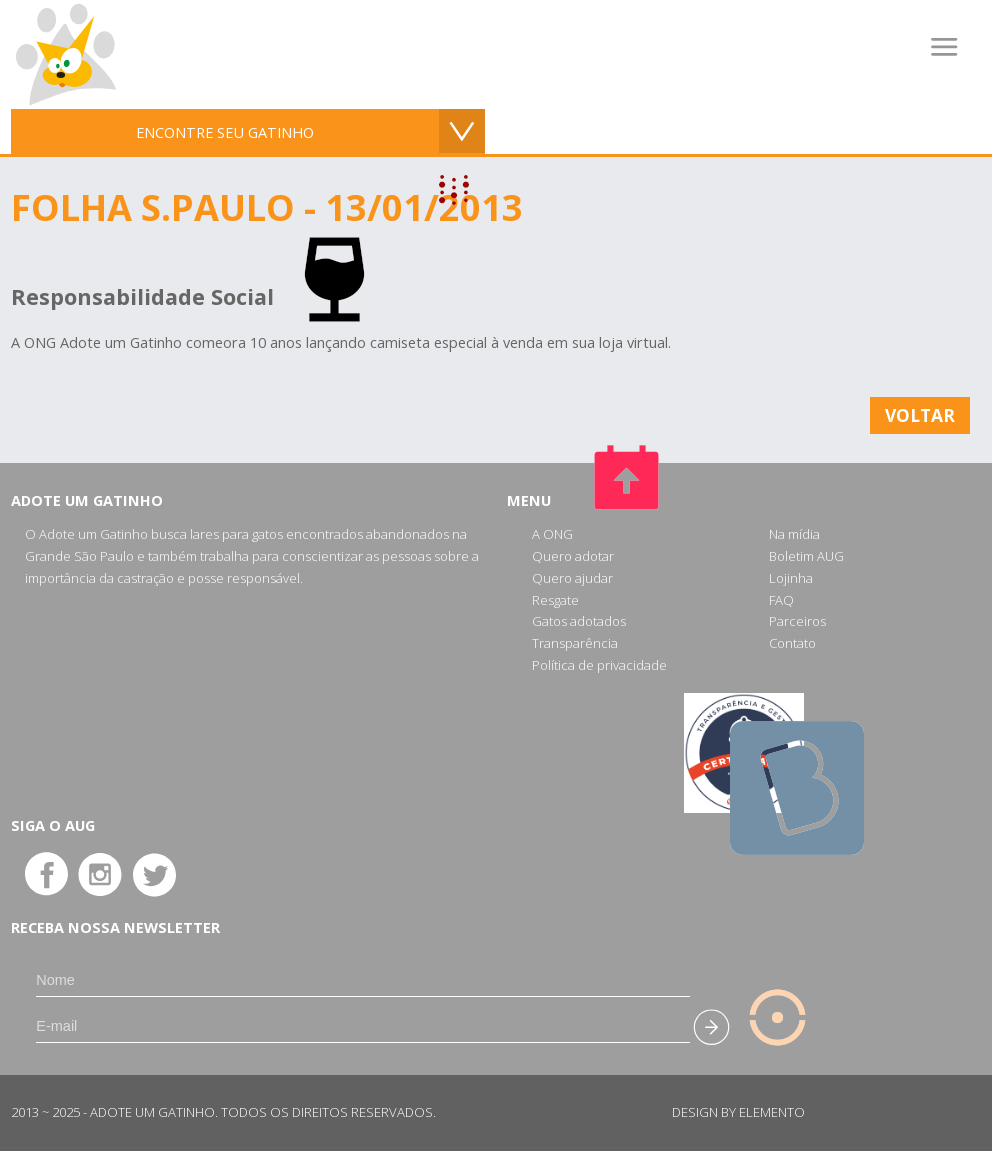 Image resolution: width=992 pixels, height=1151 pixels. What do you see at coordinates (454, 190) in the screenshot?
I see `open weights & biases dashboard` at bounding box center [454, 190].